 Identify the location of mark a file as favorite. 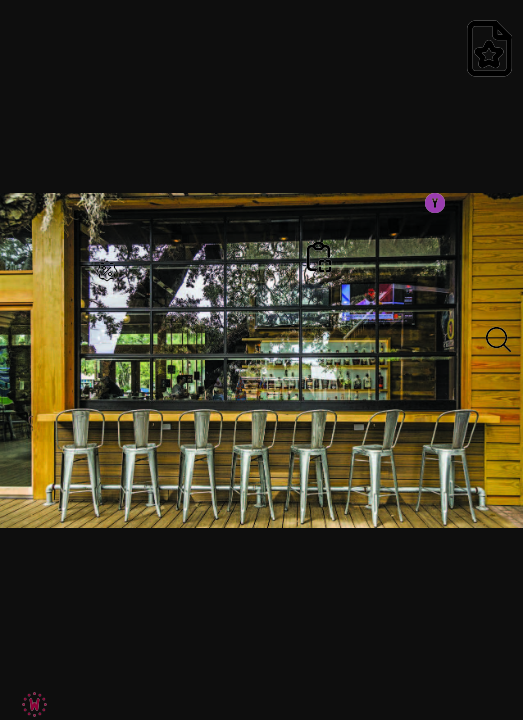
(489, 48).